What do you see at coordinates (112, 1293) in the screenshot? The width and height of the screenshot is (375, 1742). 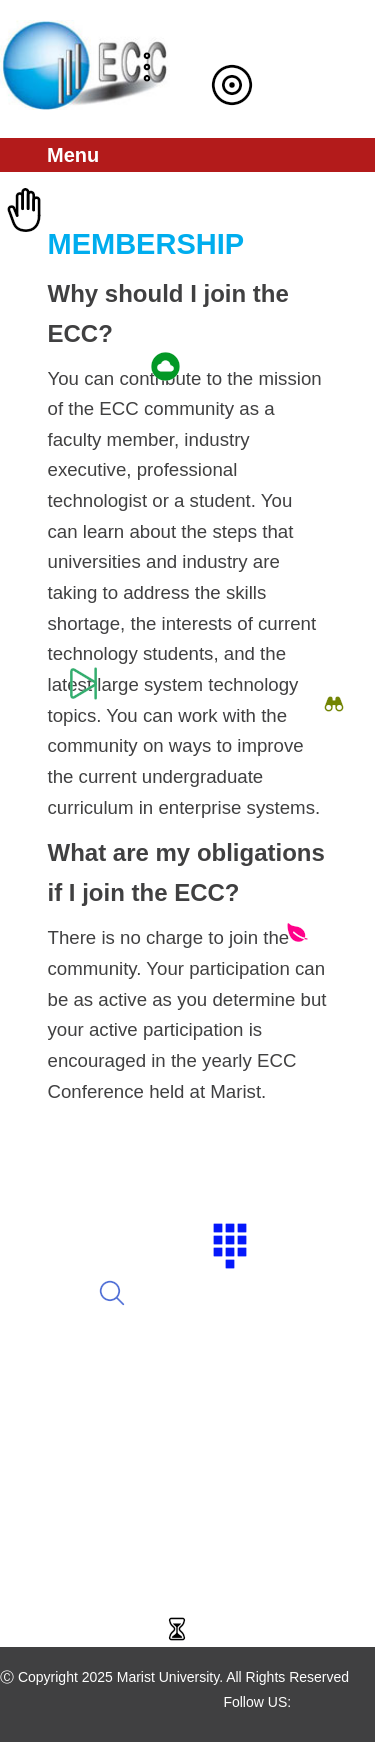 I see `search for content or items` at bounding box center [112, 1293].